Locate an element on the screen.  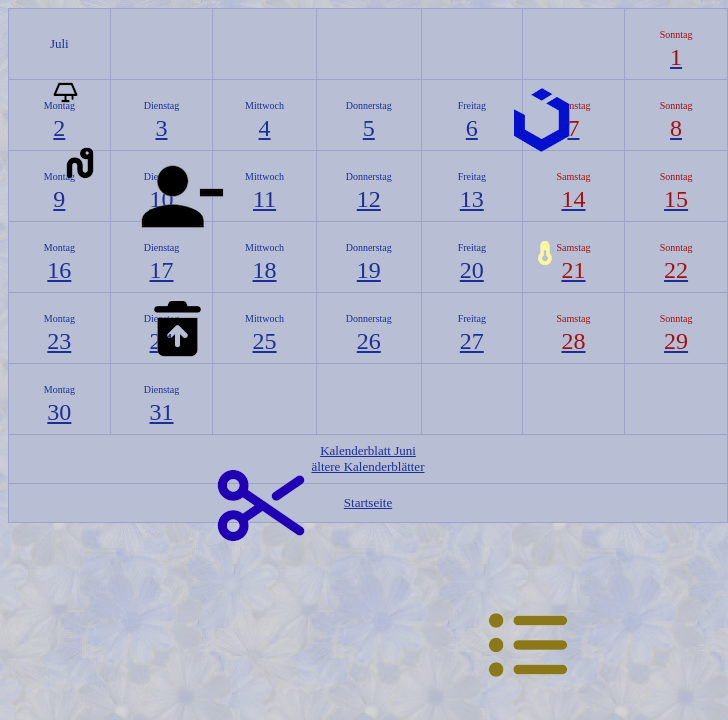
restore item from trash is located at coordinates (177, 329).